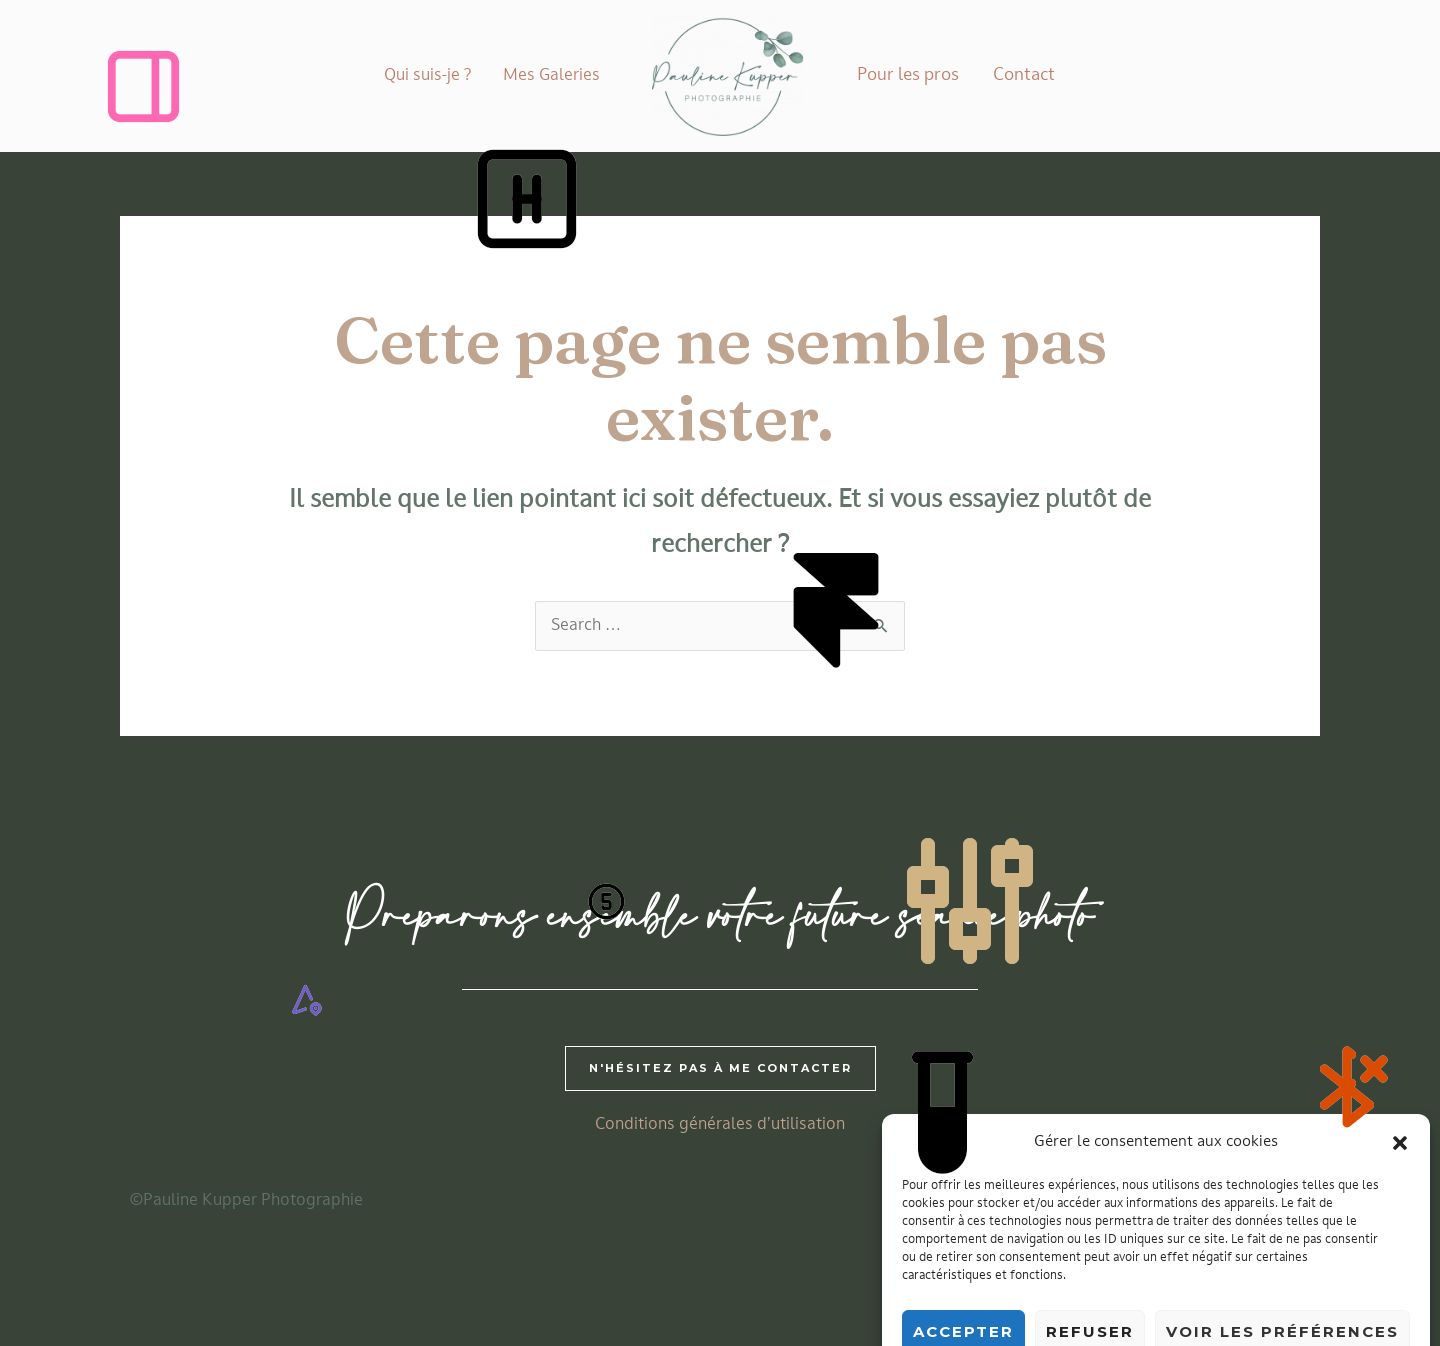 The image size is (1440, 1346). What do you see at coordinates (1347, 1087) in the screenshot?
I see `bluetooth is disabled or turned off` at bounding box center [1347, 1087].